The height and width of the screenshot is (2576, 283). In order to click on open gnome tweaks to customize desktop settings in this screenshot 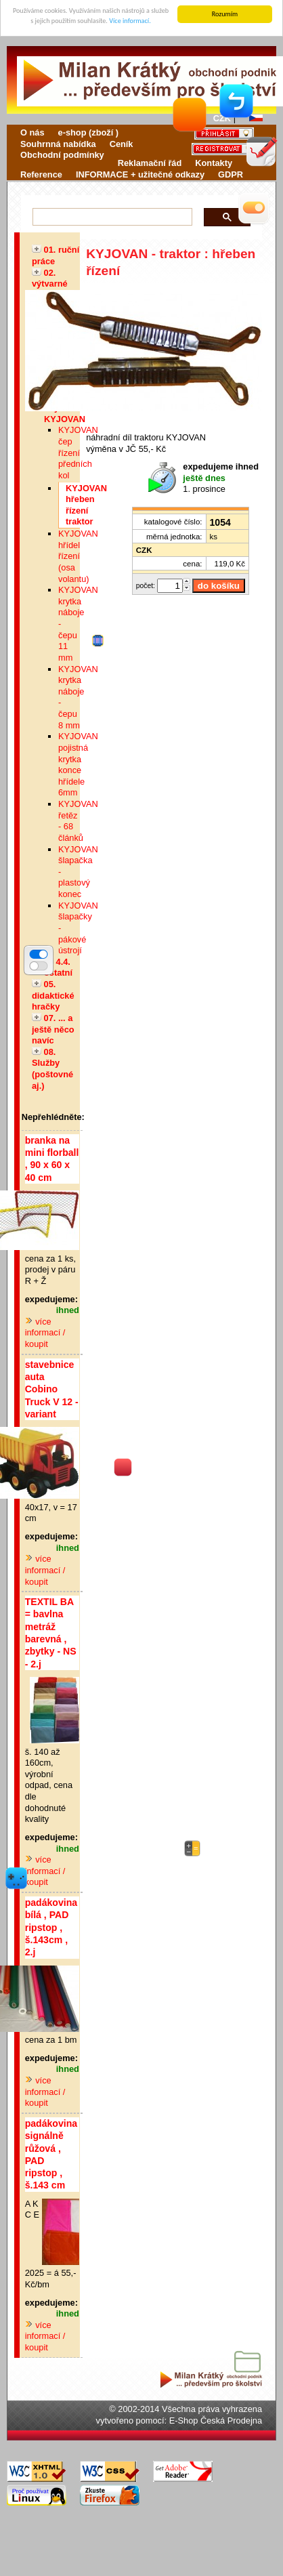, I will do `click(39, 960)`.